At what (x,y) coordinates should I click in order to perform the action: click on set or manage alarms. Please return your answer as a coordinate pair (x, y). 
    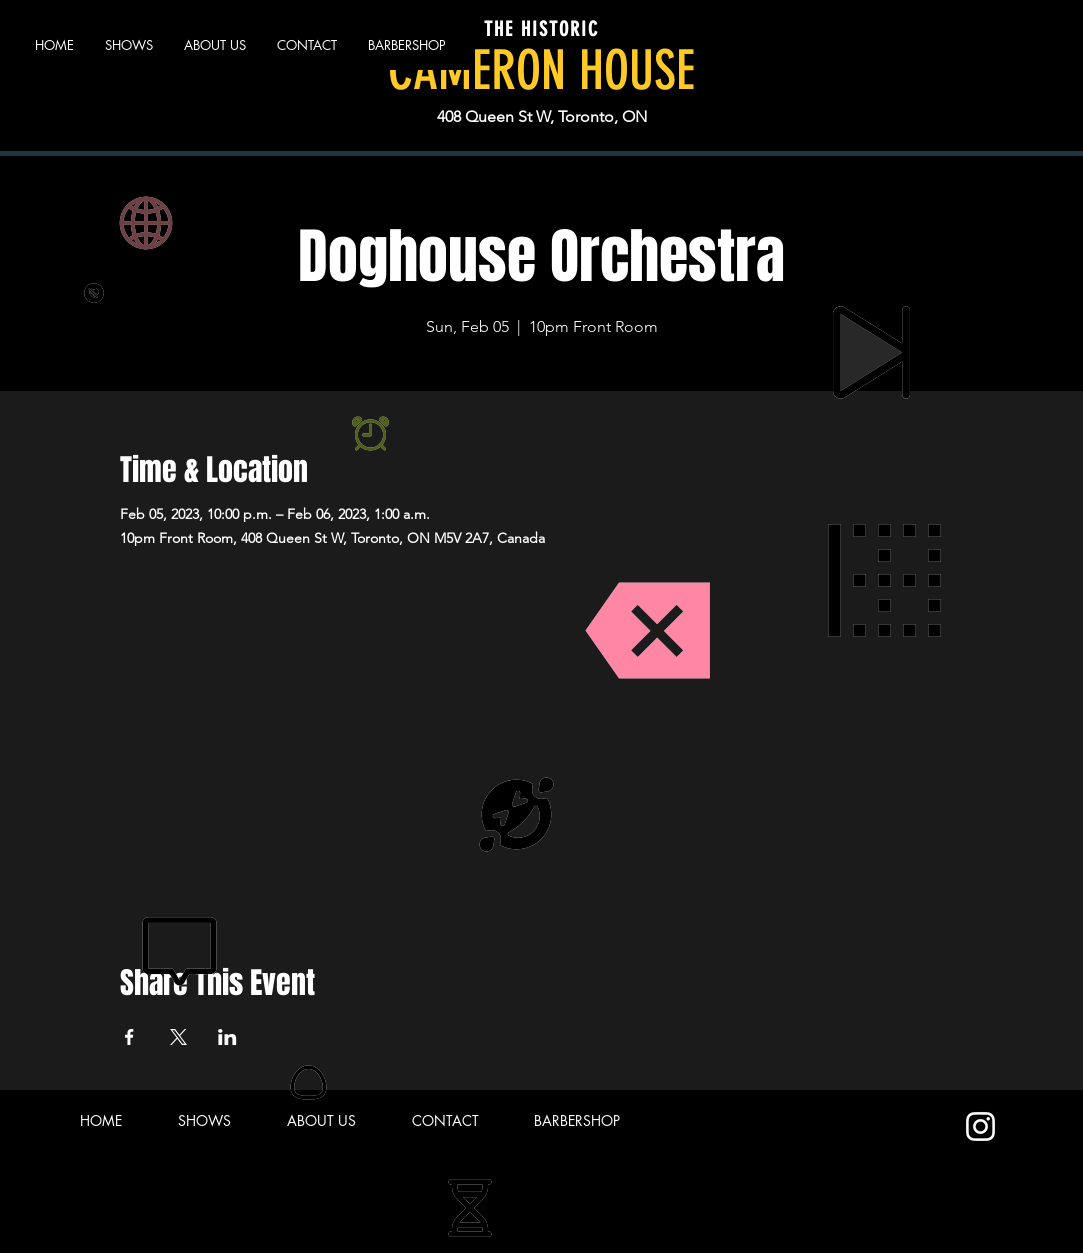
    Looking at the image, I should click on (370, 433).